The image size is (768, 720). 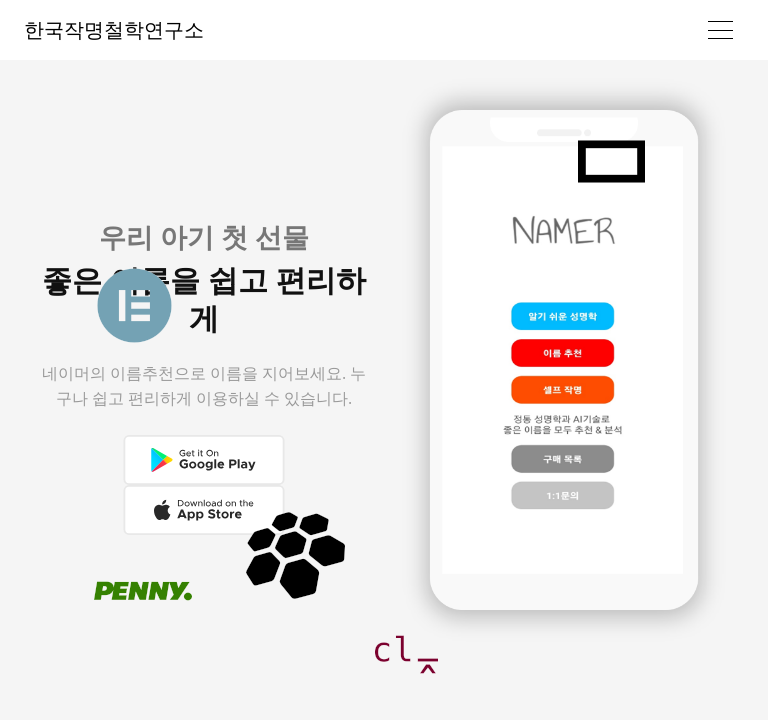 What do you see at coordinates (611, 161) in the screenshot?
I see `purism brand logo` at bounding box center [611, 161].